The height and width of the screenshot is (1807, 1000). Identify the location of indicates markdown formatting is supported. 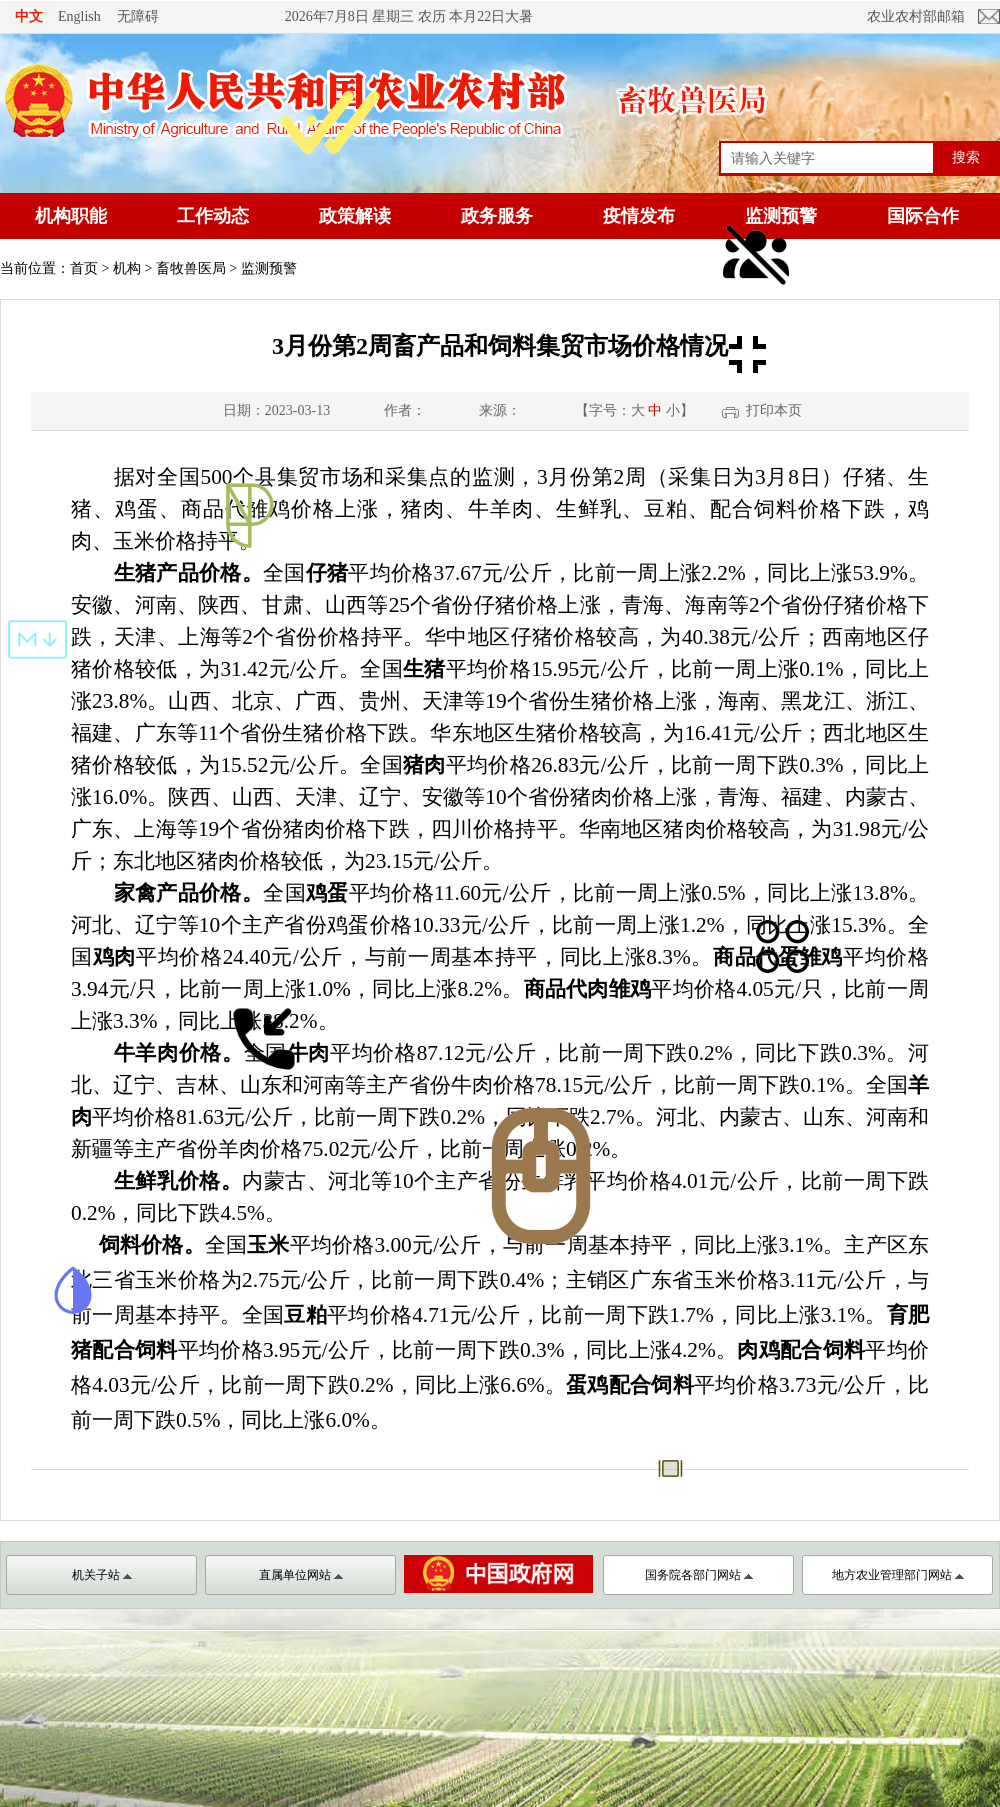
(37, 639).